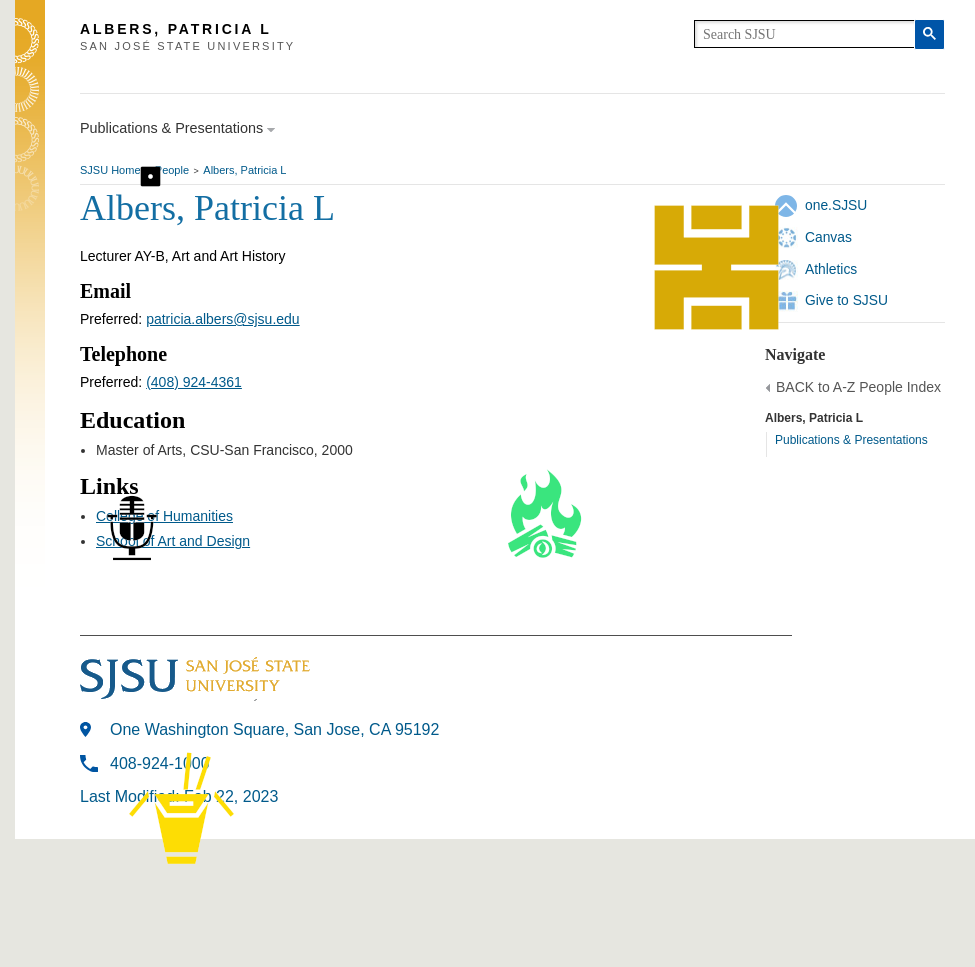  Describe the element at coordinates (132, 528) in the screenshot. I see `access voice recording features` at that location.